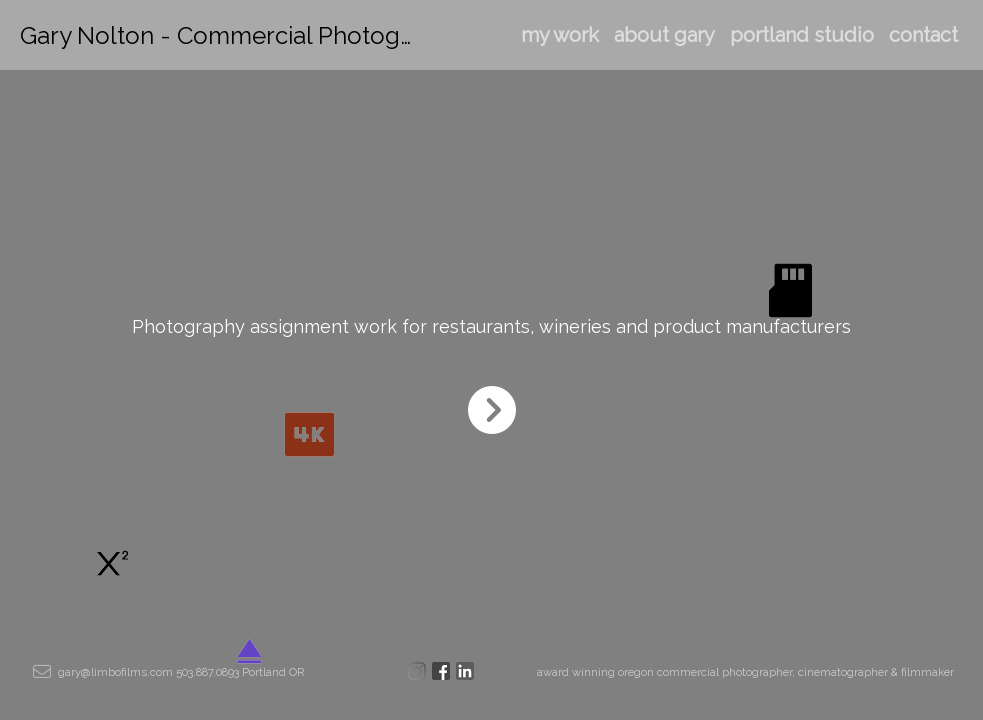  What do you see at coordinates (309, 434) in the screenshot?
I see `indicates 4k video quality available` at bounding box center [309, 434].